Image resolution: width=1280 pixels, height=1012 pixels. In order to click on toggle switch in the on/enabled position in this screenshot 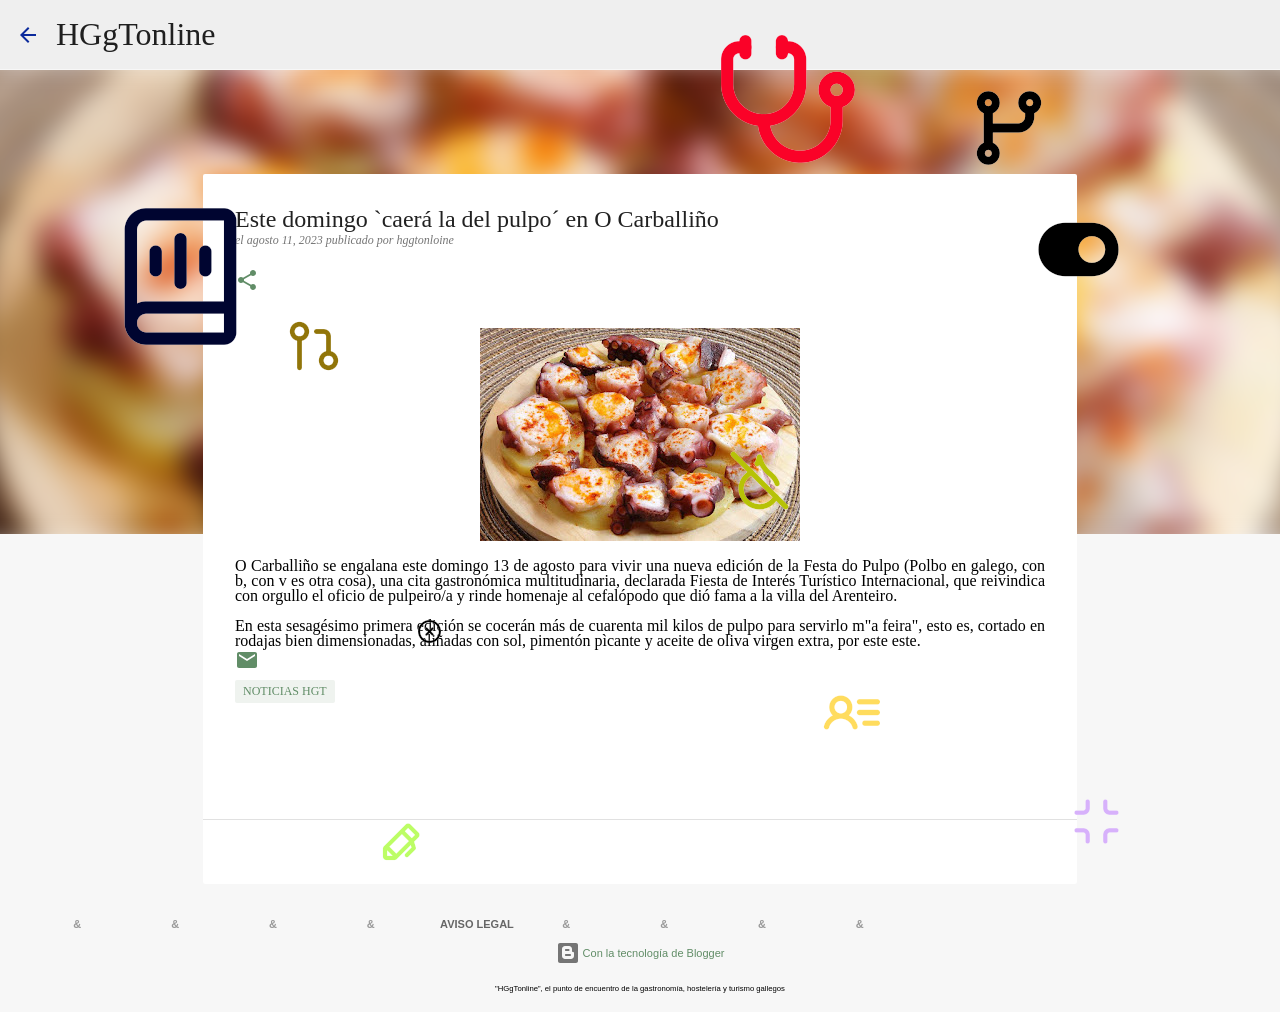, I will do `click(1078, 249)`.